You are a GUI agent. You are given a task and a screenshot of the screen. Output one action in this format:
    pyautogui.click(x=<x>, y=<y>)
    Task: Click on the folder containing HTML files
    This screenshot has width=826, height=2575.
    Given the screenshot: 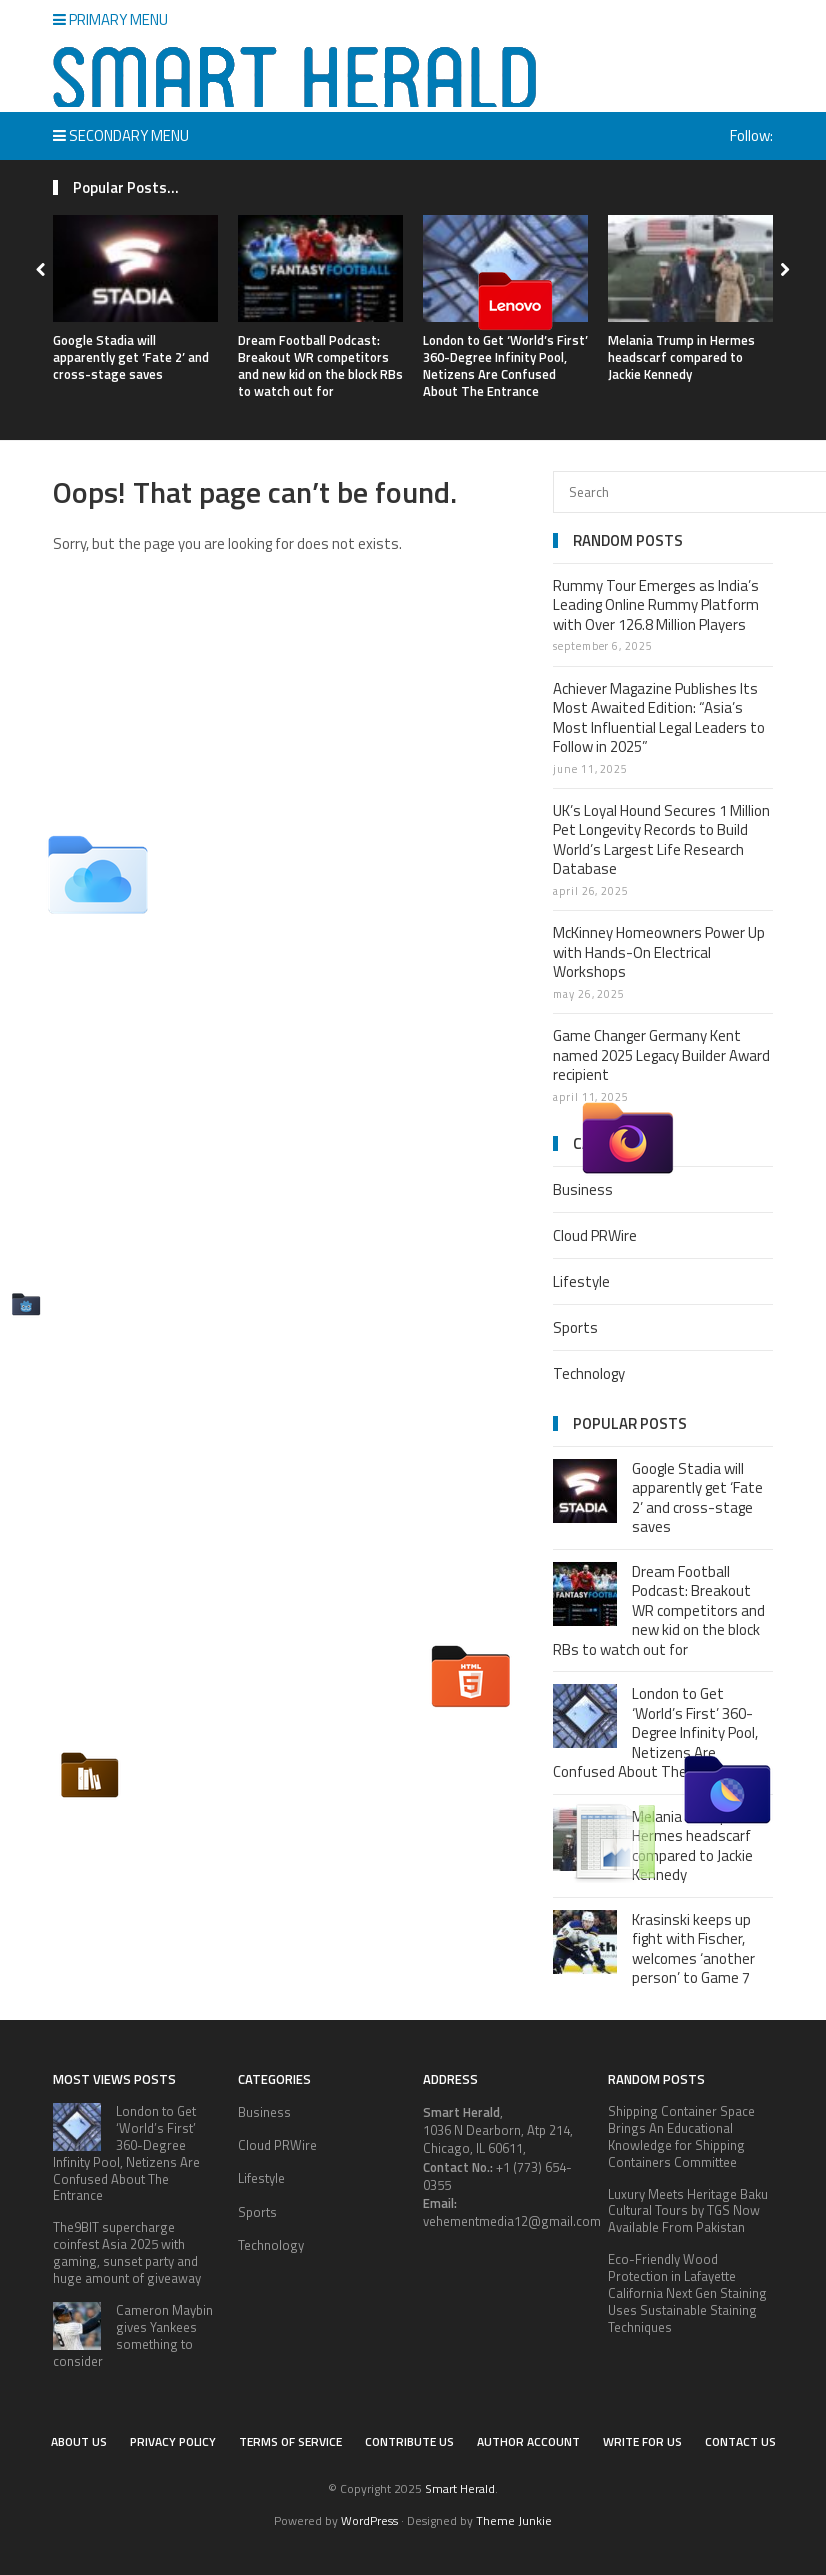 What is the action you would take?
    pyautogui.click(x=470, y=1678)
    